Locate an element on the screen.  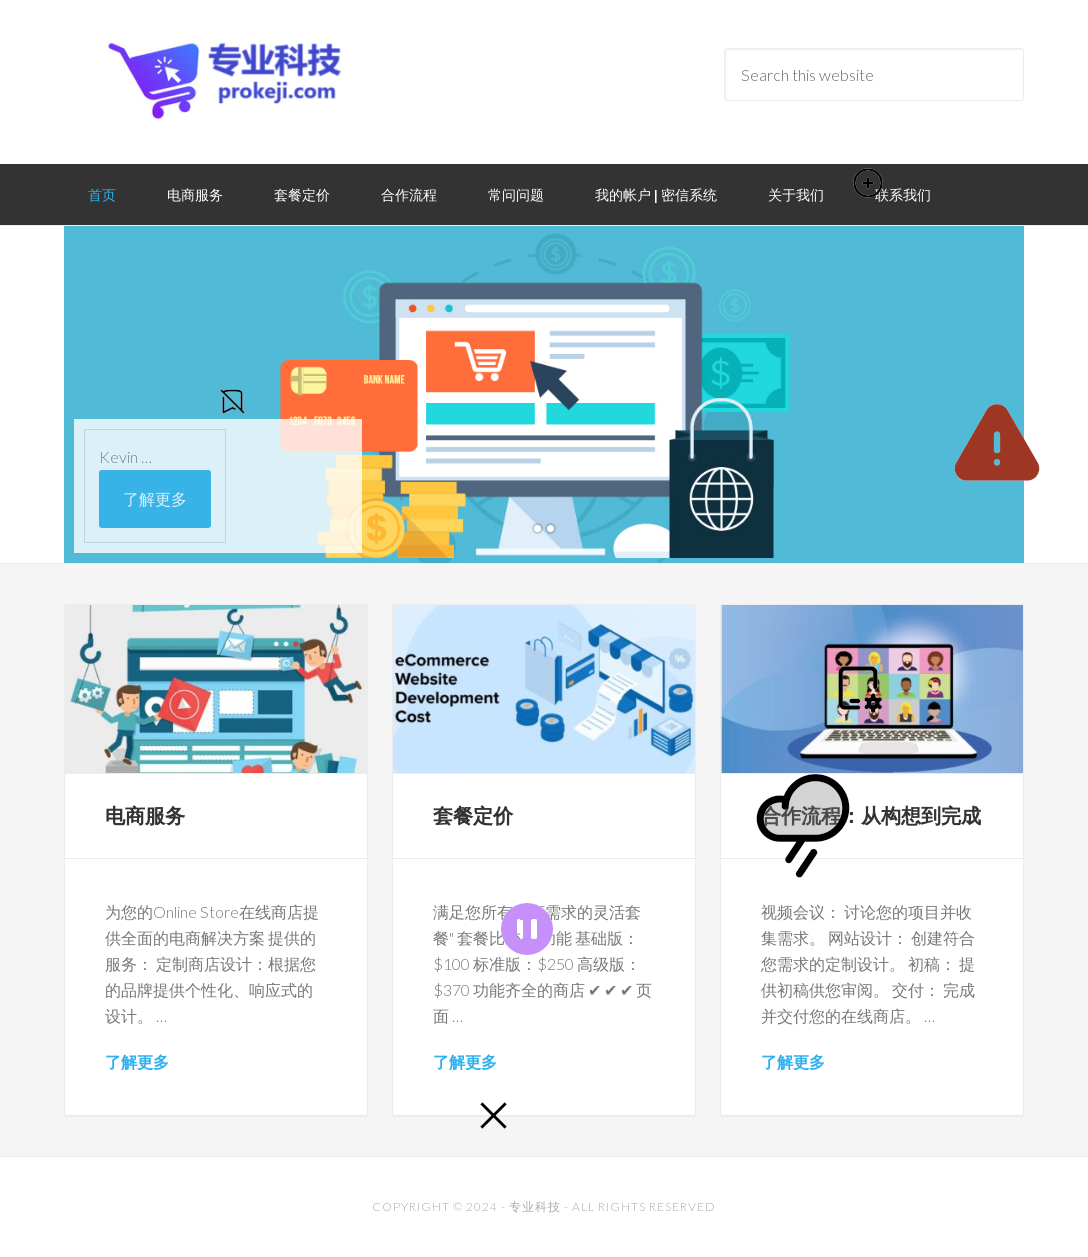
access tablet device settings is located at coordinates (858, 688).